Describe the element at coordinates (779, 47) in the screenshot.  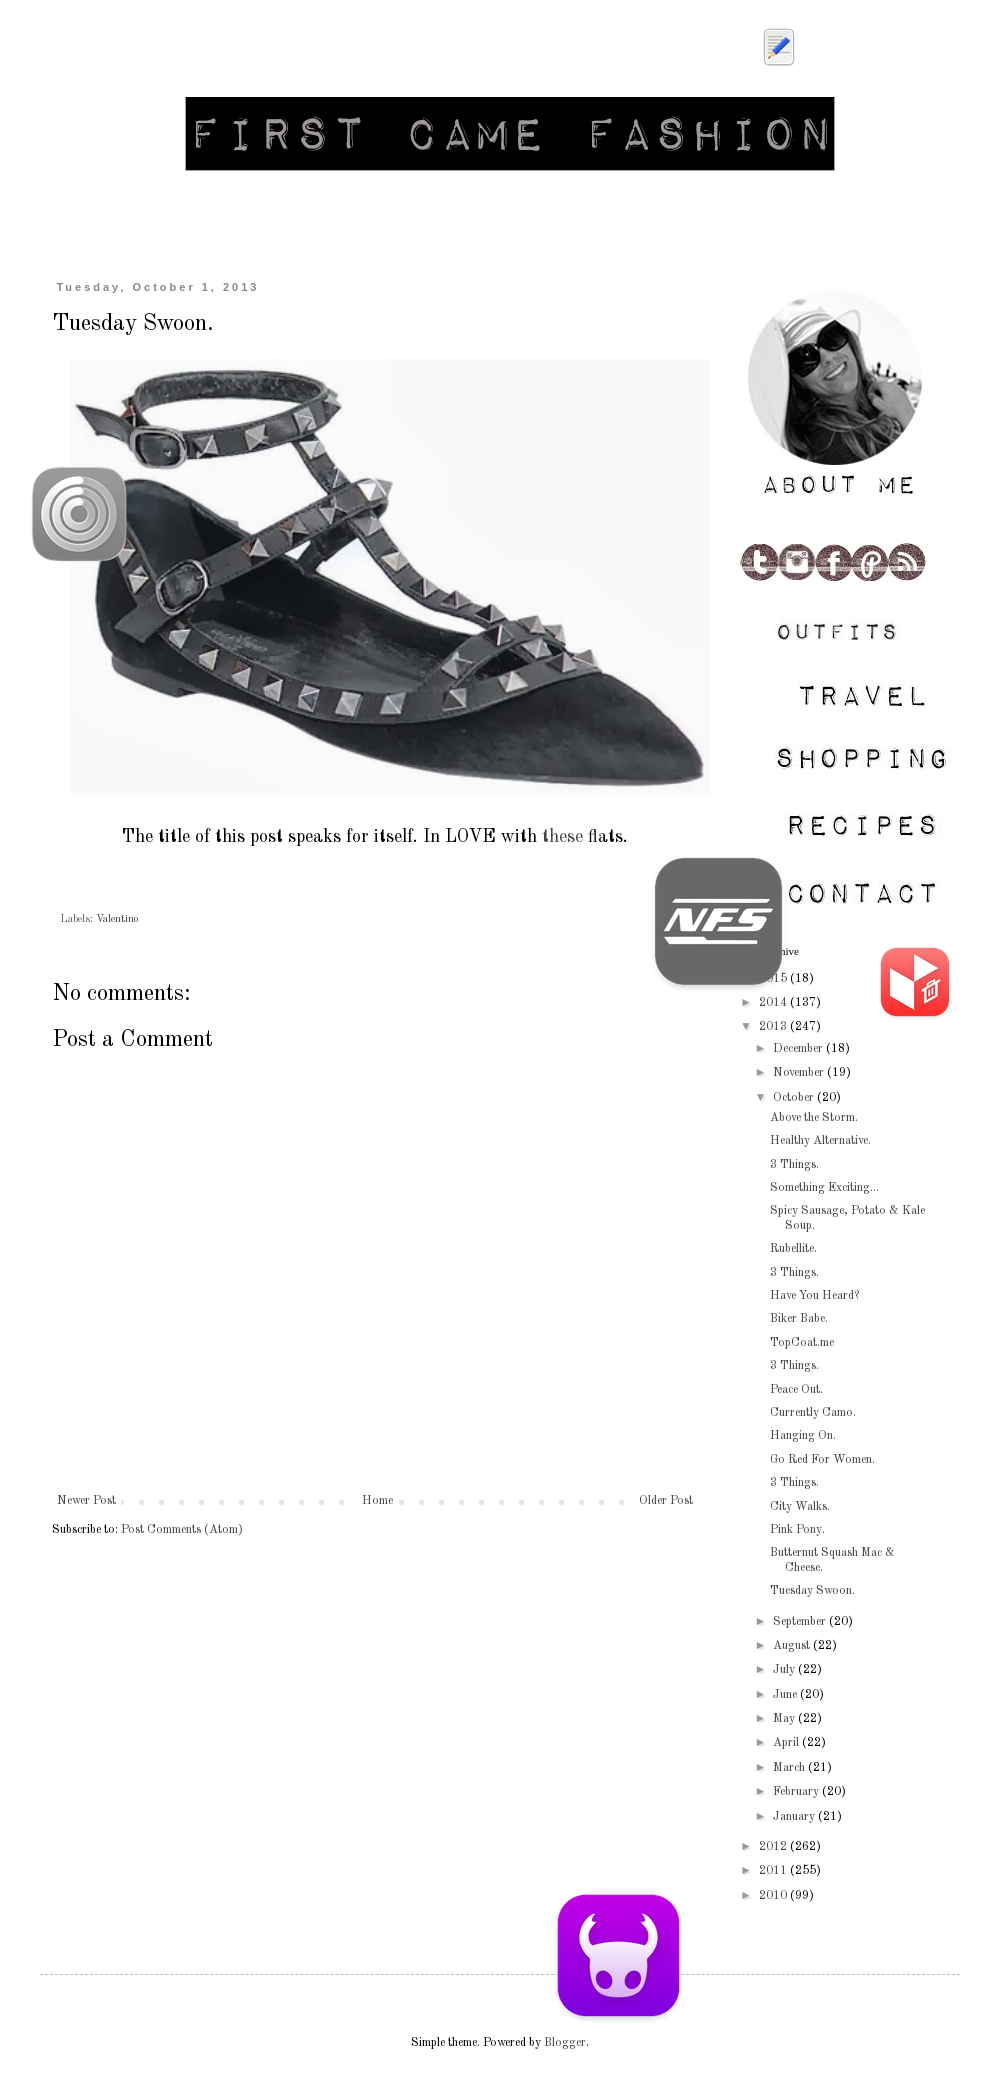
I see `open the text editor application` at that location.